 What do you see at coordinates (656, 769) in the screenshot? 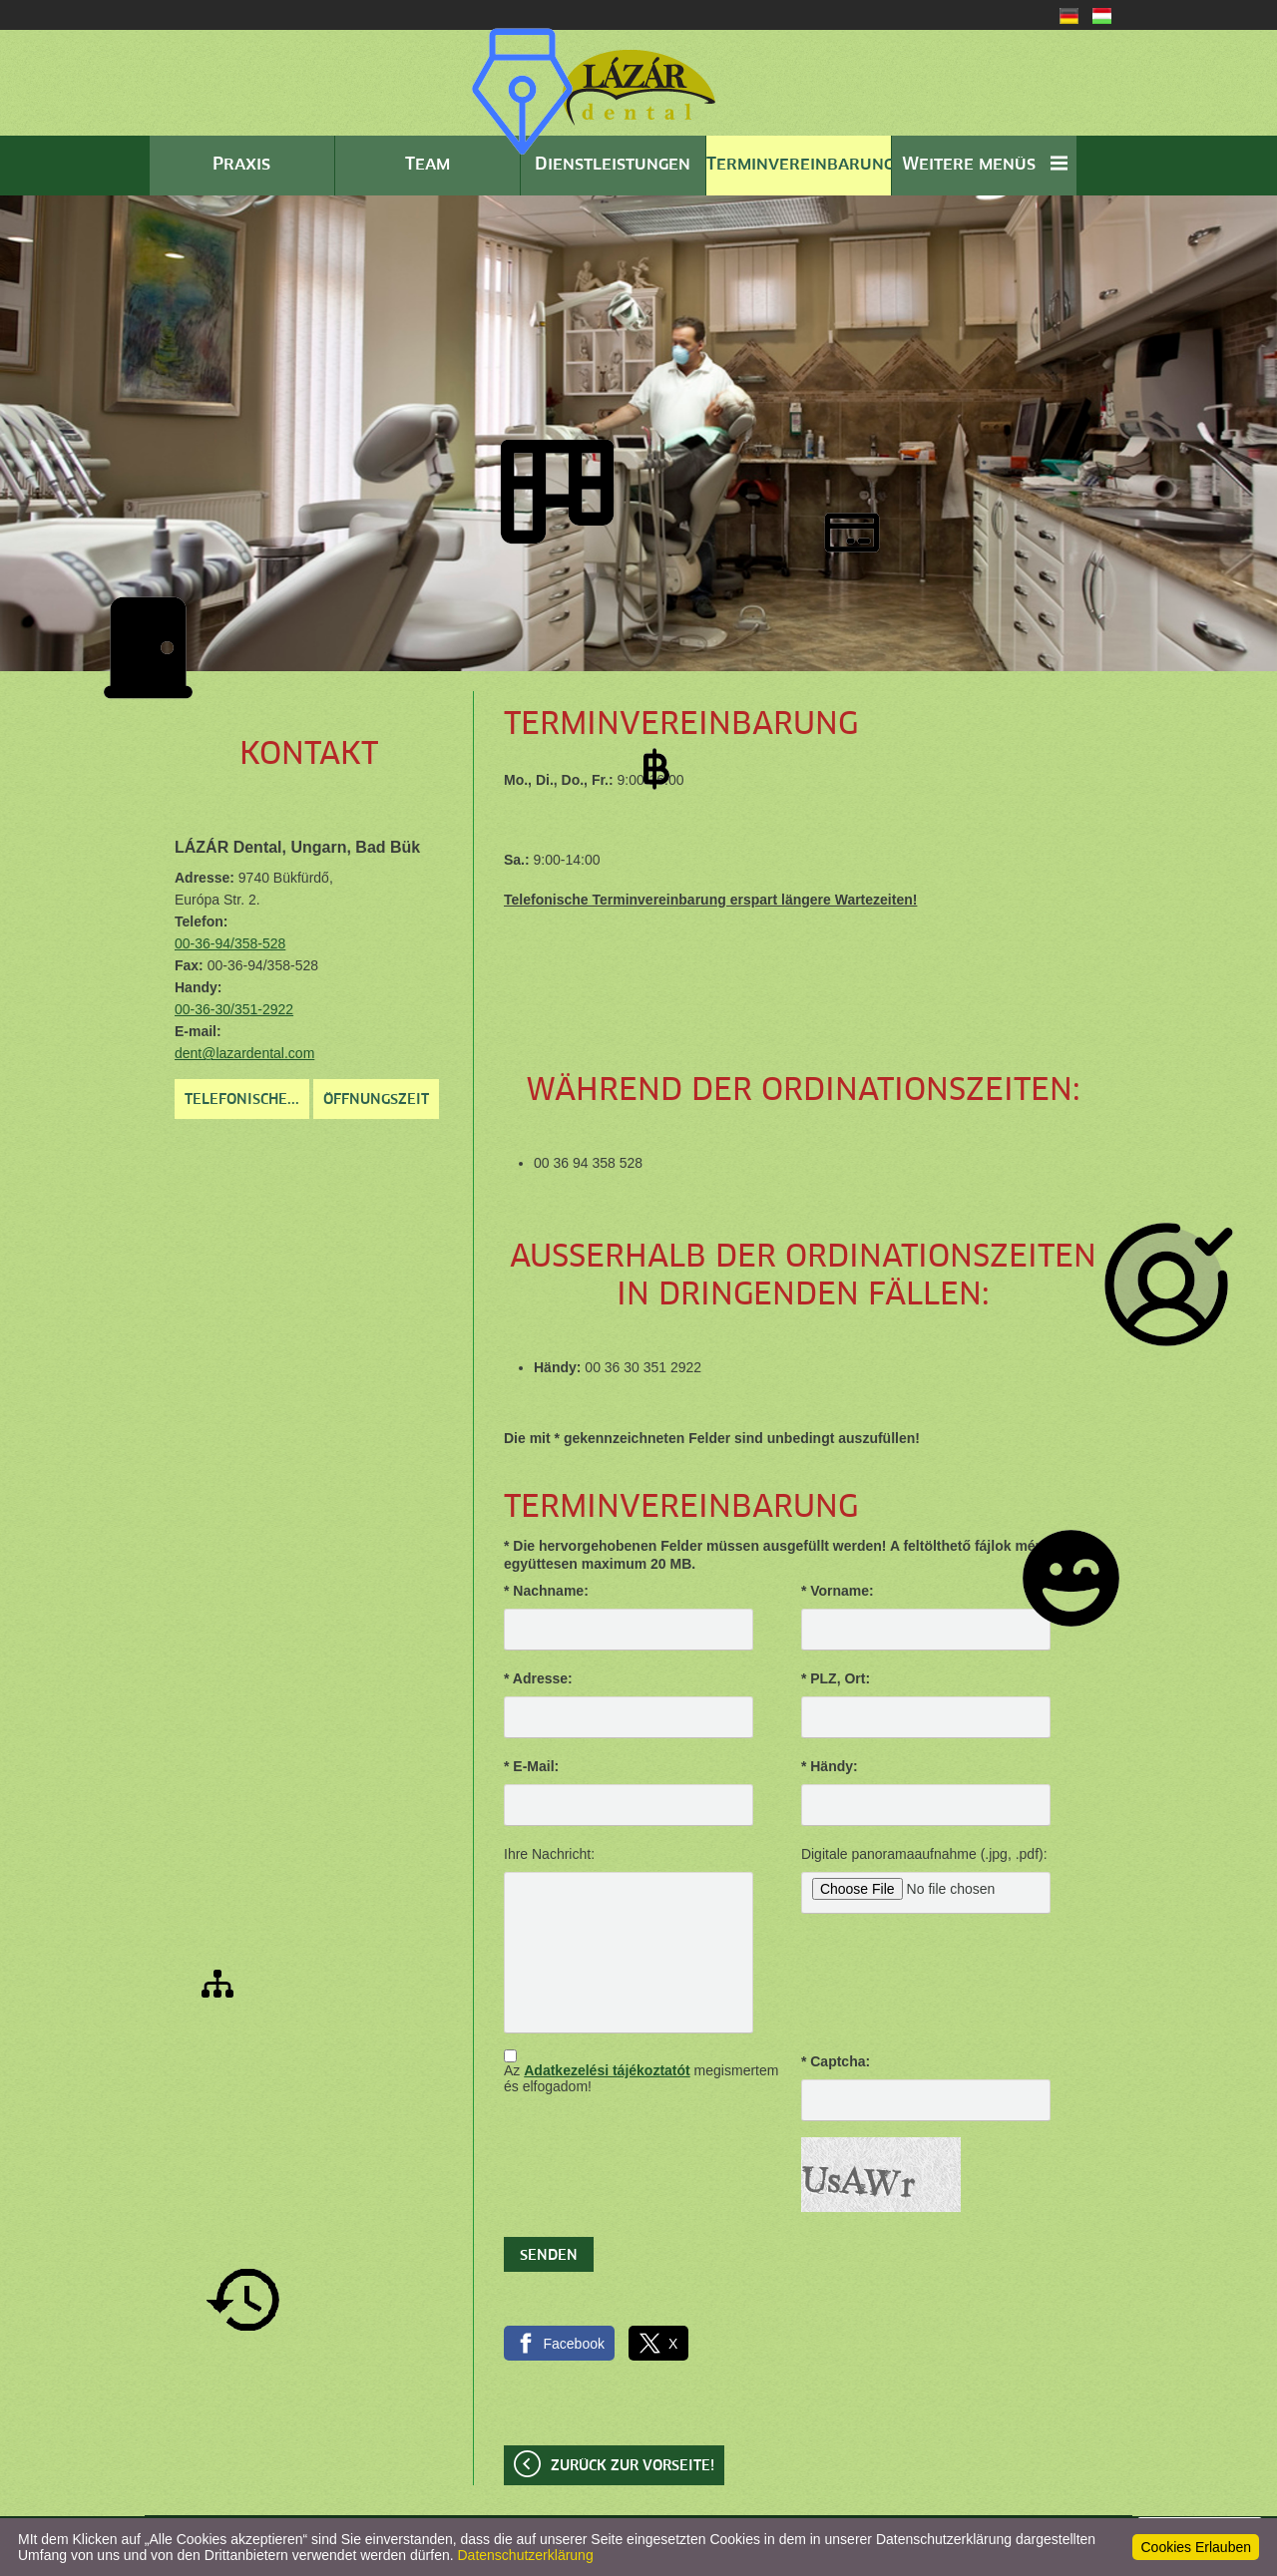
I see `indicates thai baht currency` at bounding box center [656, 769].